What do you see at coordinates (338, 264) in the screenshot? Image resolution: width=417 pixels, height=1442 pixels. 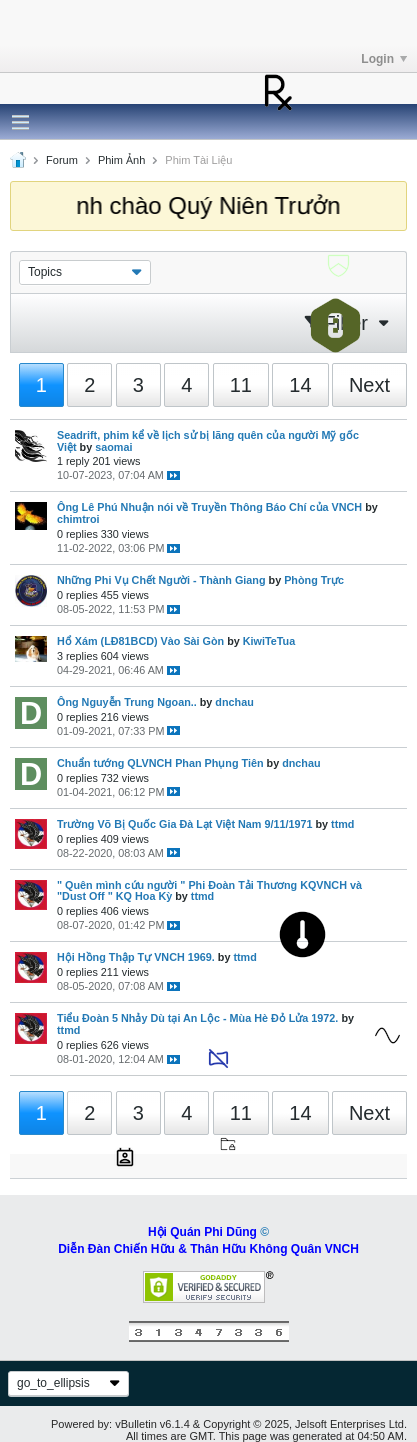 I see `security or protection status indicator` at bounding box center [338, 264].